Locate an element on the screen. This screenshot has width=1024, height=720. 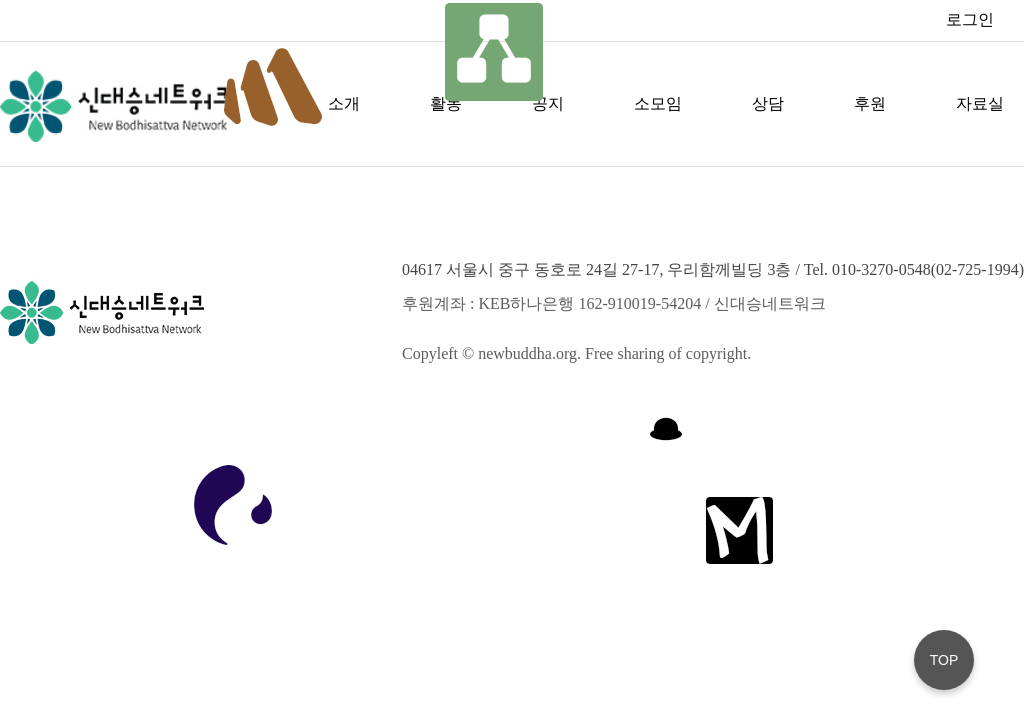
open diagrams.net application is located at coordinates (494, 52).